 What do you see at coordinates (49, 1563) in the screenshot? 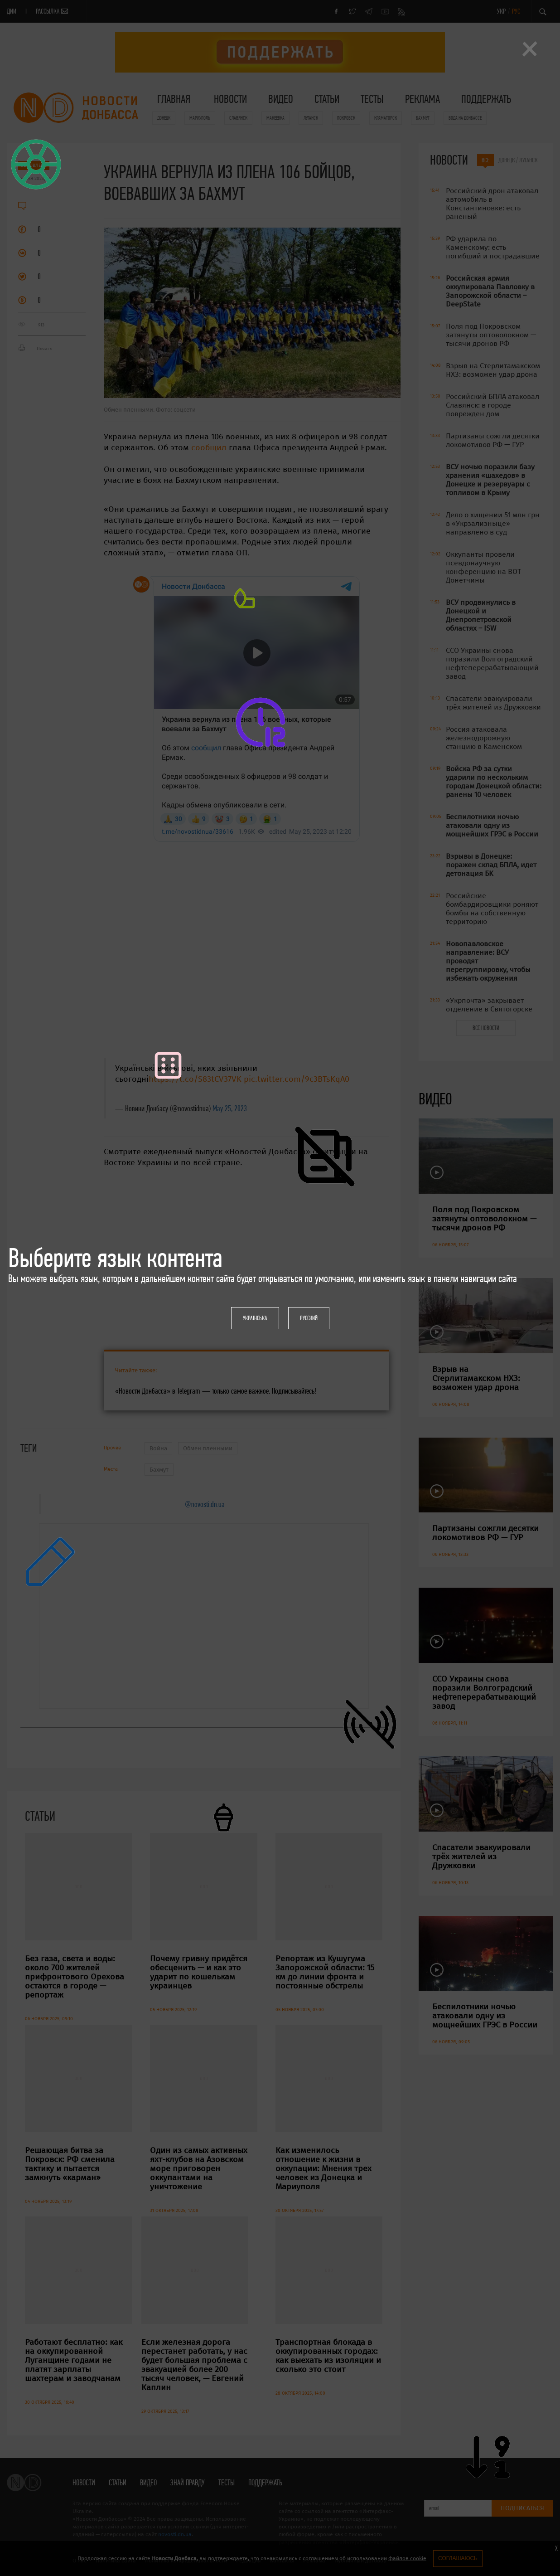
I see `edit content or text` at bounding box center [49, 1563].